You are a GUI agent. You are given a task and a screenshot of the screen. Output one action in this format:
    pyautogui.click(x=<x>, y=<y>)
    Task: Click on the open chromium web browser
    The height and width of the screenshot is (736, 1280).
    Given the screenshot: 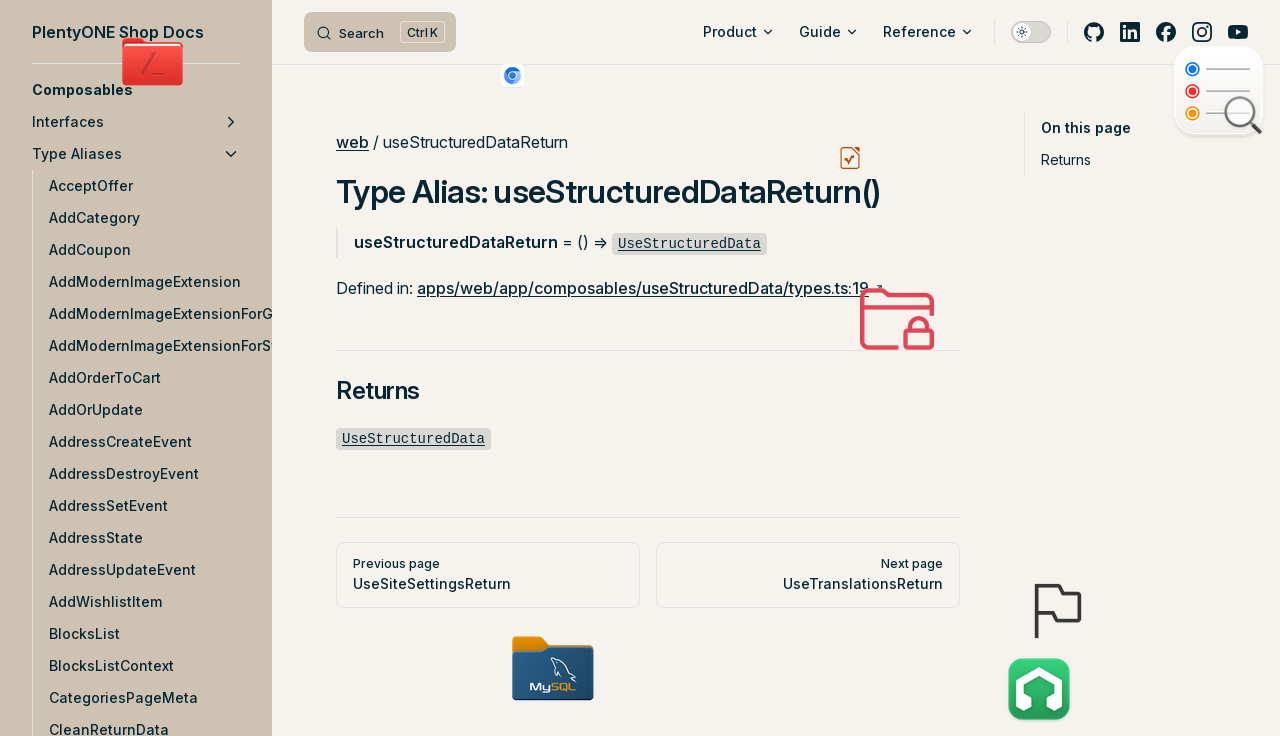 What is the action you would take?
    pyautogui.click(x=512, y=75)
    